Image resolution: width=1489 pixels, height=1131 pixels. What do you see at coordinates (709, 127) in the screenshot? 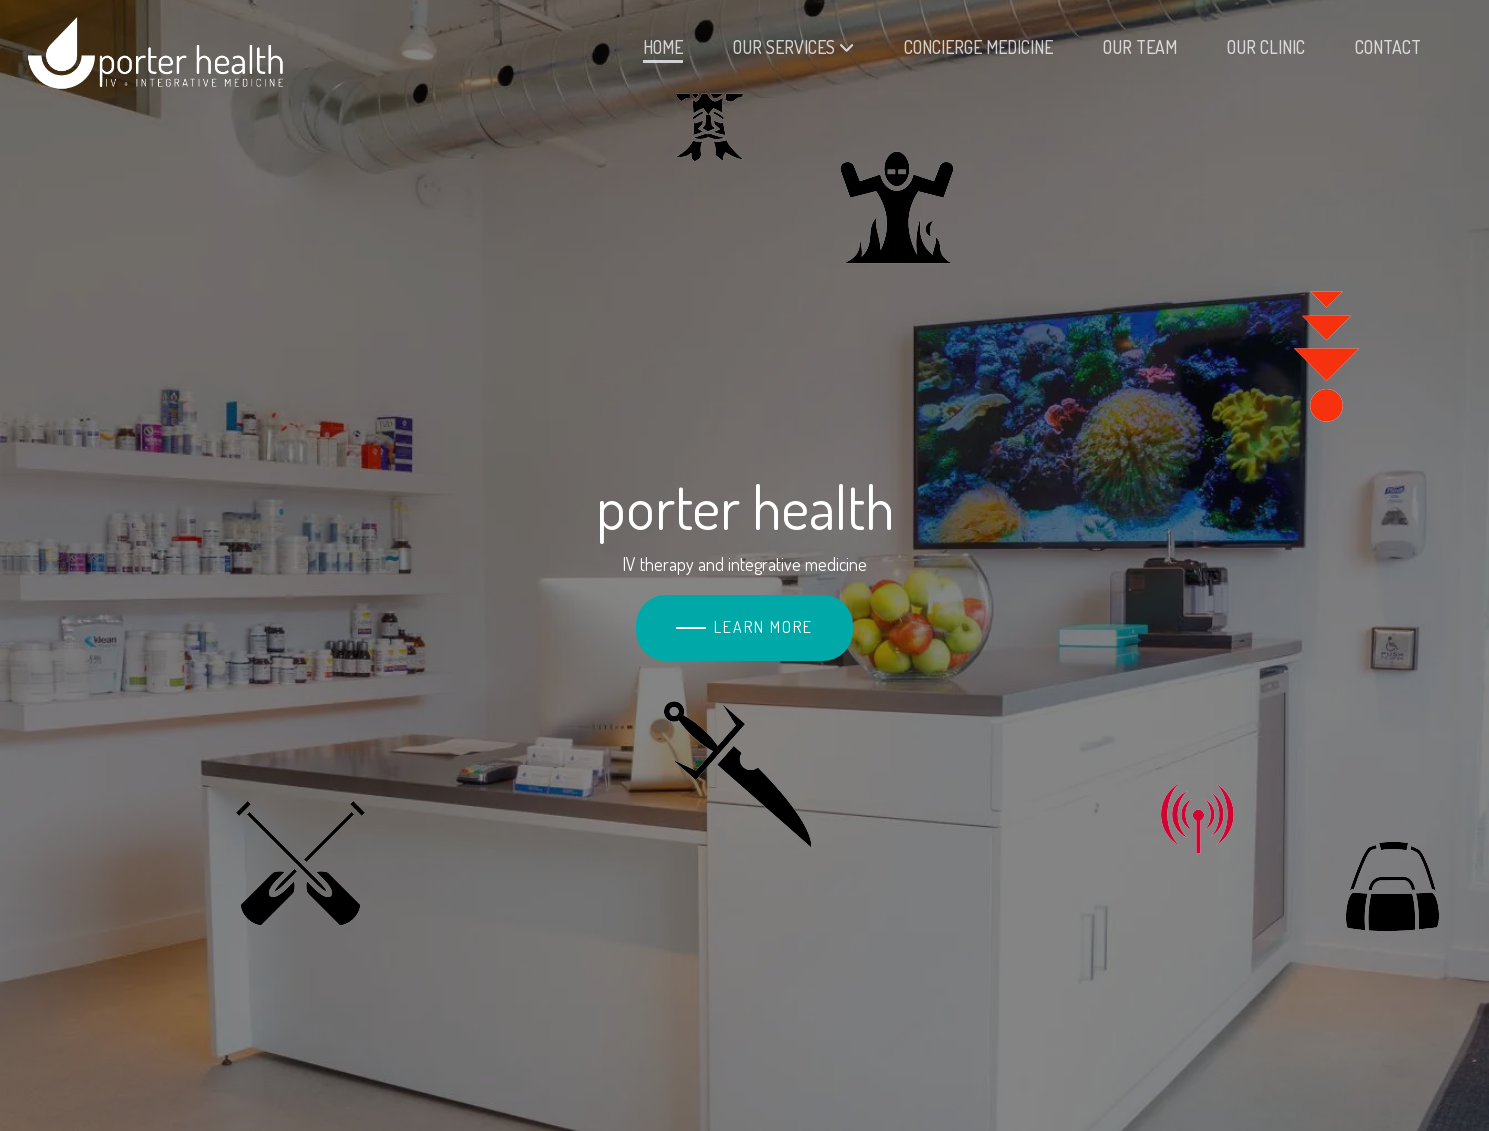
I see `the deku tree character from the legend of zelda series` at bounding box center [709, 127].